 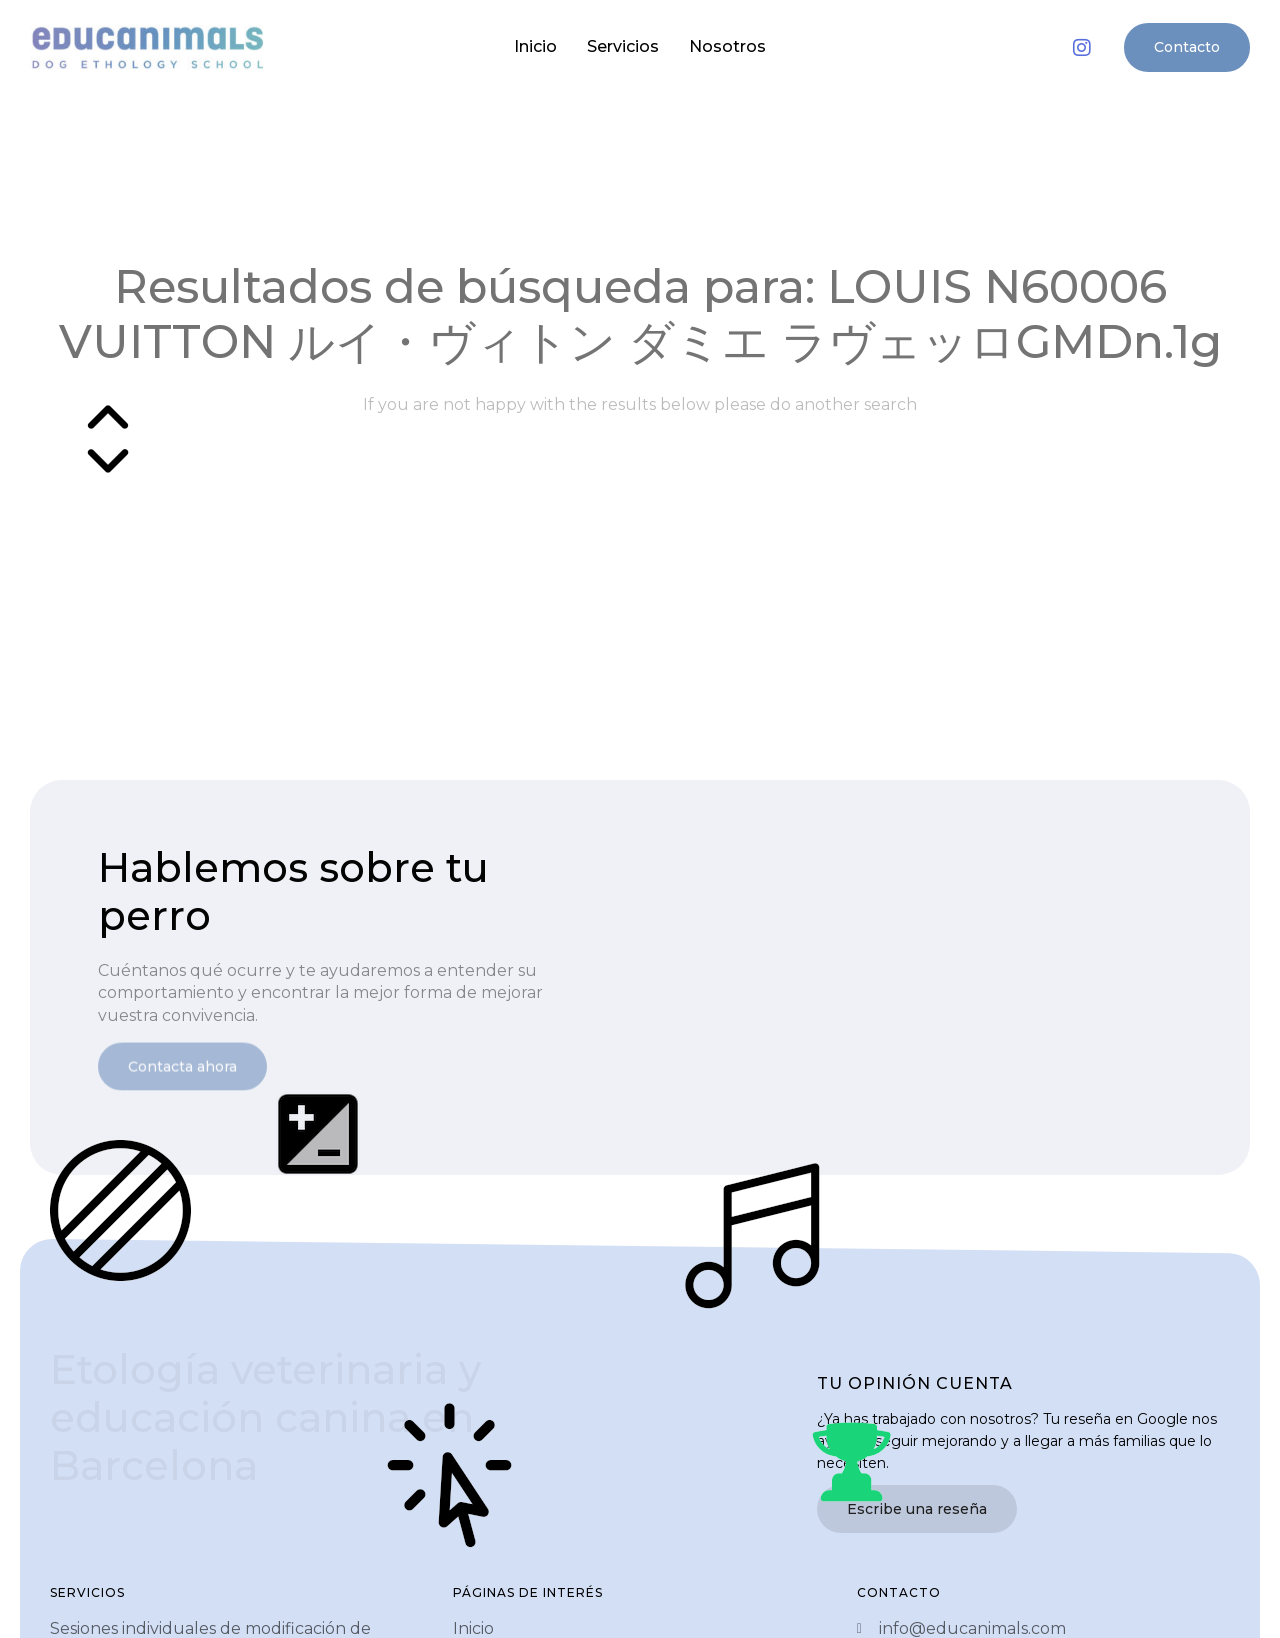 I want to click on adjust camera ISO sensitivity settings, so click(x=318, y=1134).